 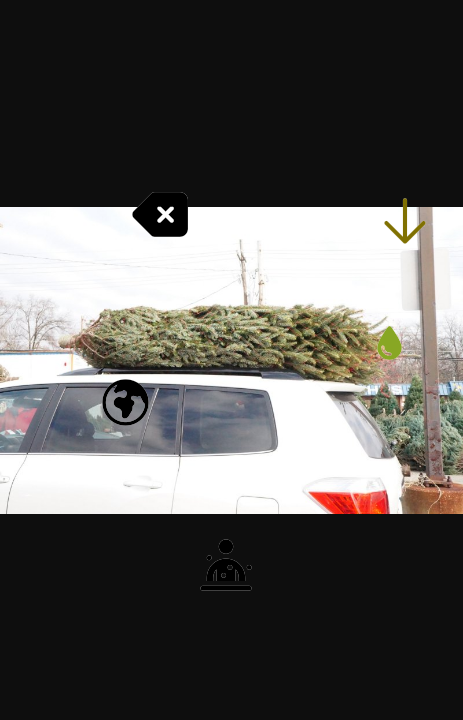 I want to click on view medical diagnoses or health records, so click(x=226, y=565).